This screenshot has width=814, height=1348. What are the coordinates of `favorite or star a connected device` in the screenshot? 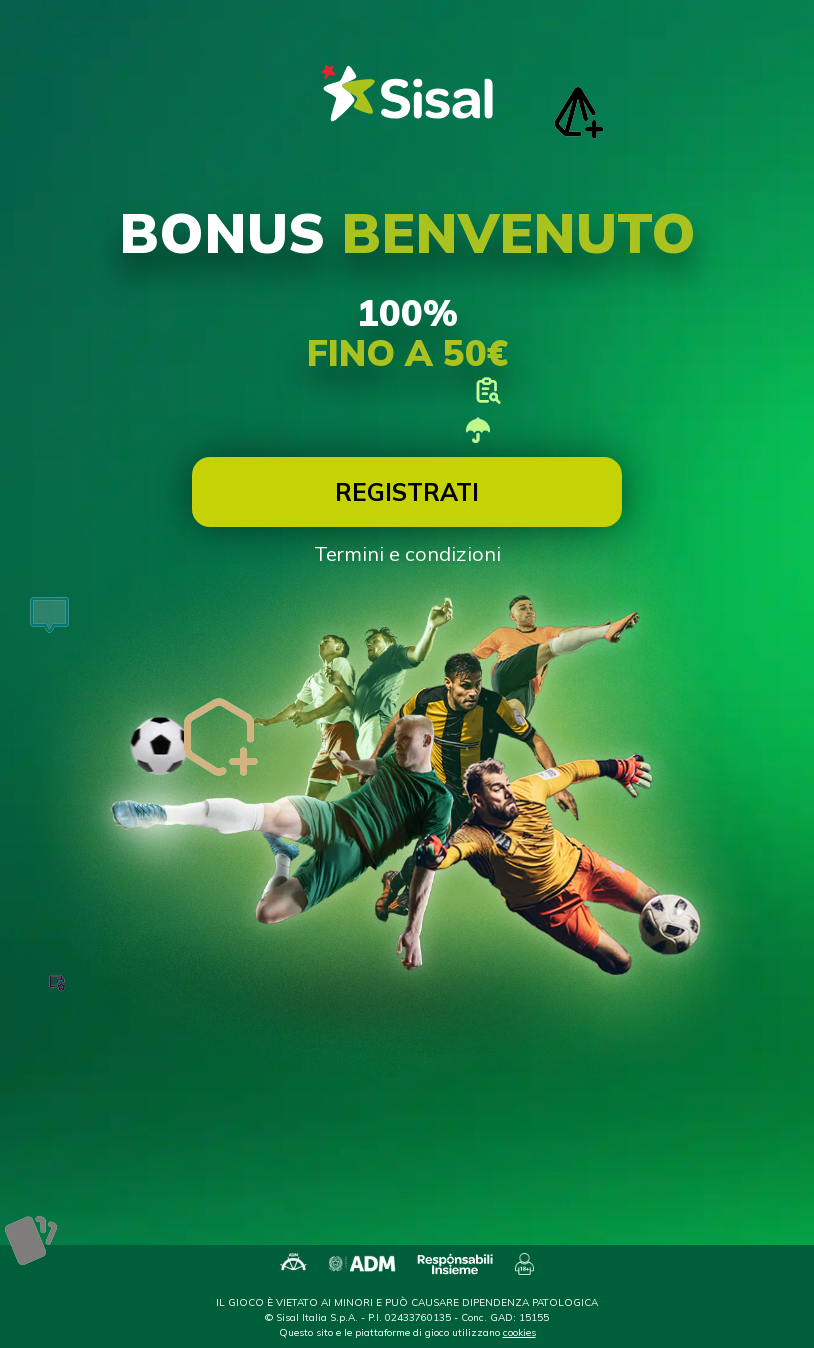 It's located at (57, 982).